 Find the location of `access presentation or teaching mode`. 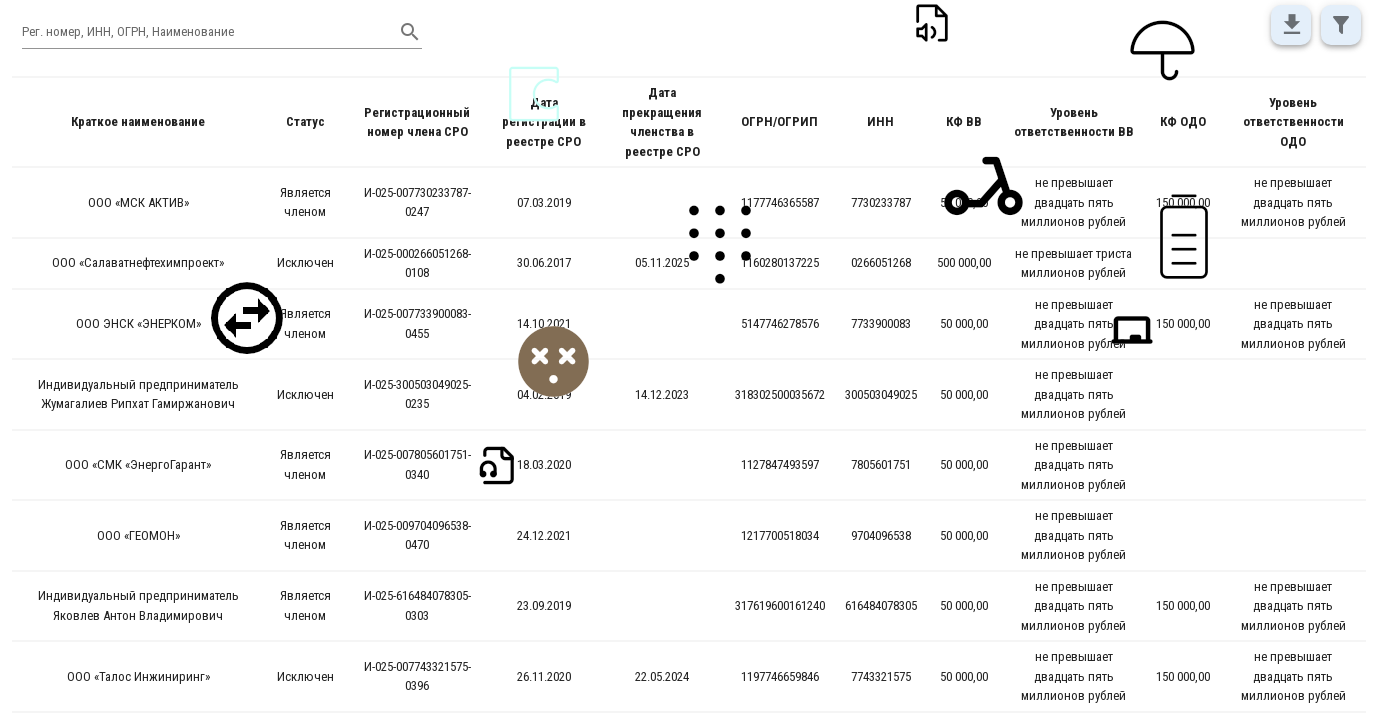

access presentation or teaching mode is located at coordinates (1132, 330).